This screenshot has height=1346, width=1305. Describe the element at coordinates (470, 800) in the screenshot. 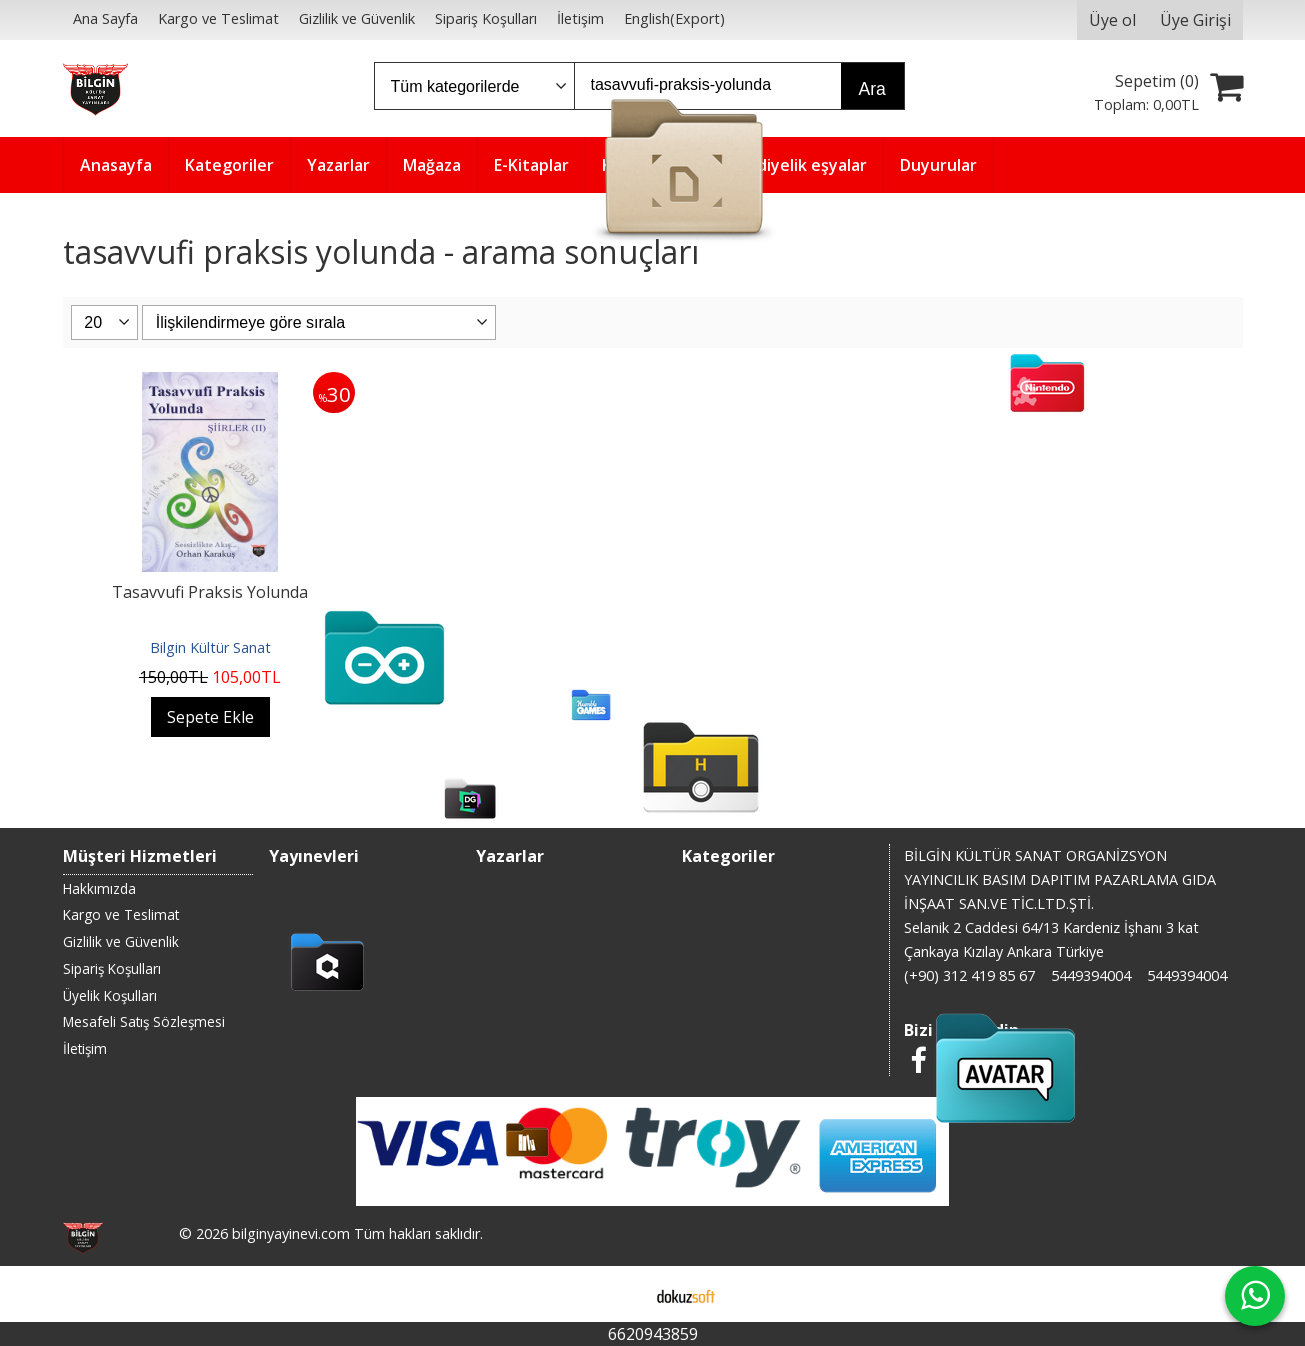

I see `open JetBrains DataGrip project folder` at that location.